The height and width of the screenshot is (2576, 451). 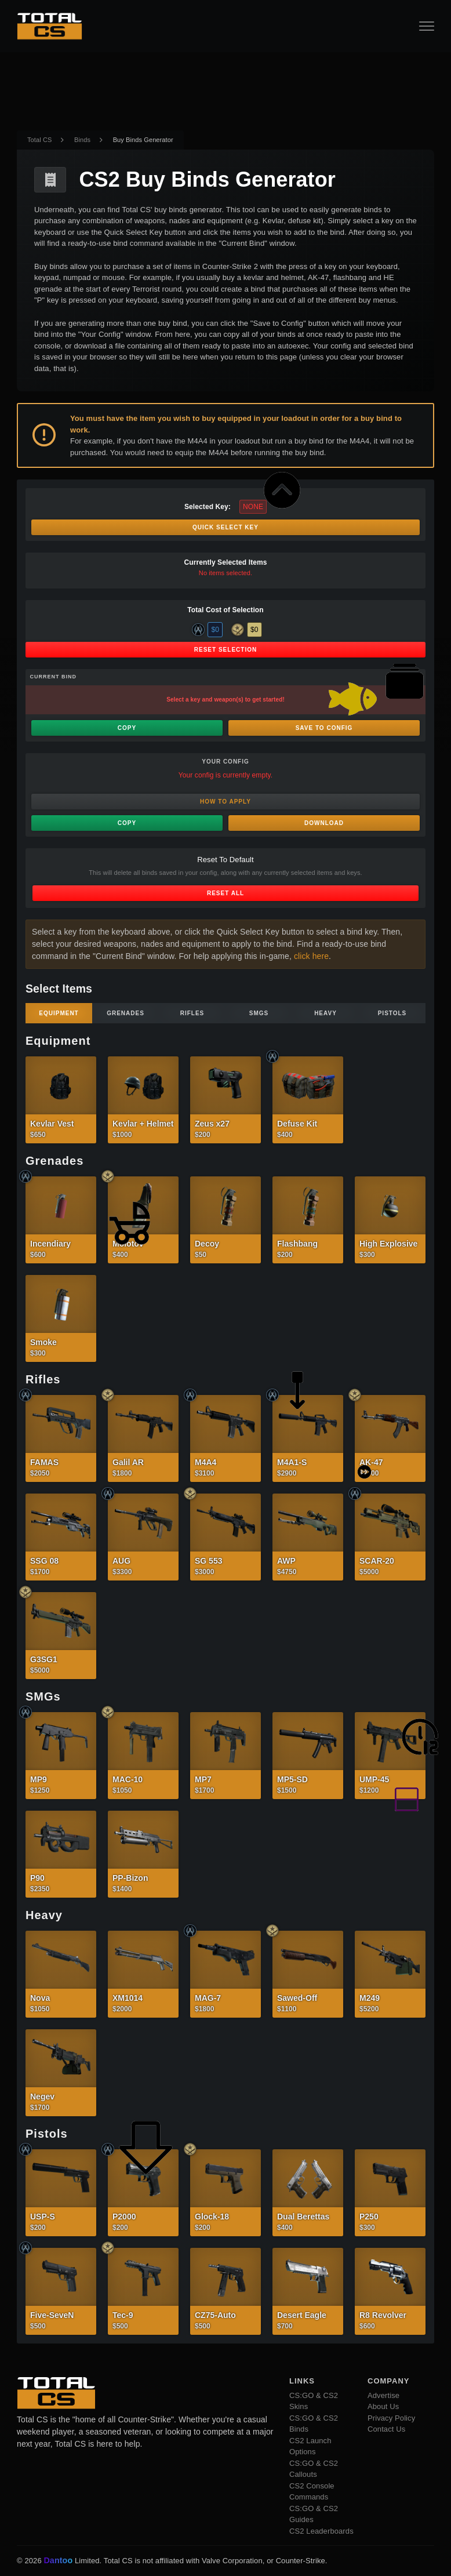 I want to click on access fishing or aquarium features, so click(x=352, y=699).